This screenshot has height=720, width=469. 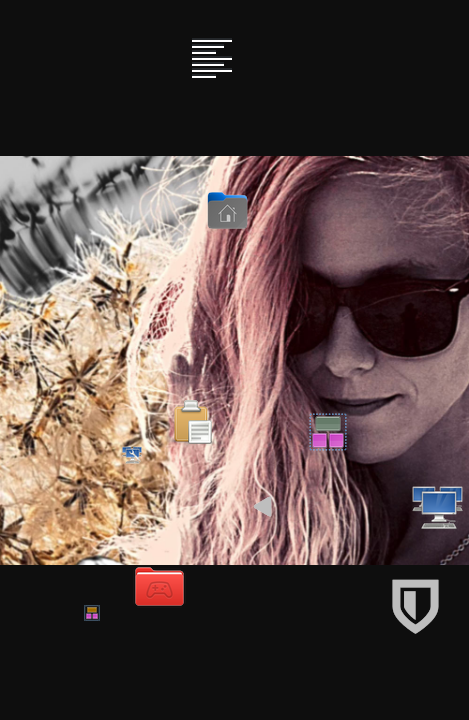 I want to click on access network and connection settings, so click(x=132, y=455).